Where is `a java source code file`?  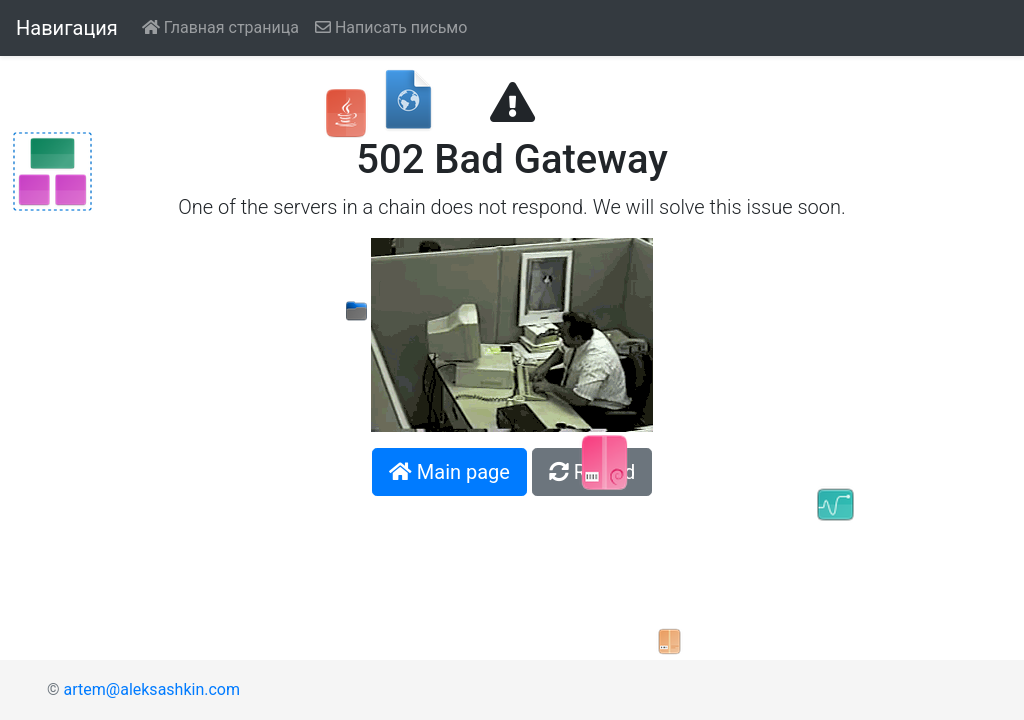 a java source code file is located at coordinates (346, 113).